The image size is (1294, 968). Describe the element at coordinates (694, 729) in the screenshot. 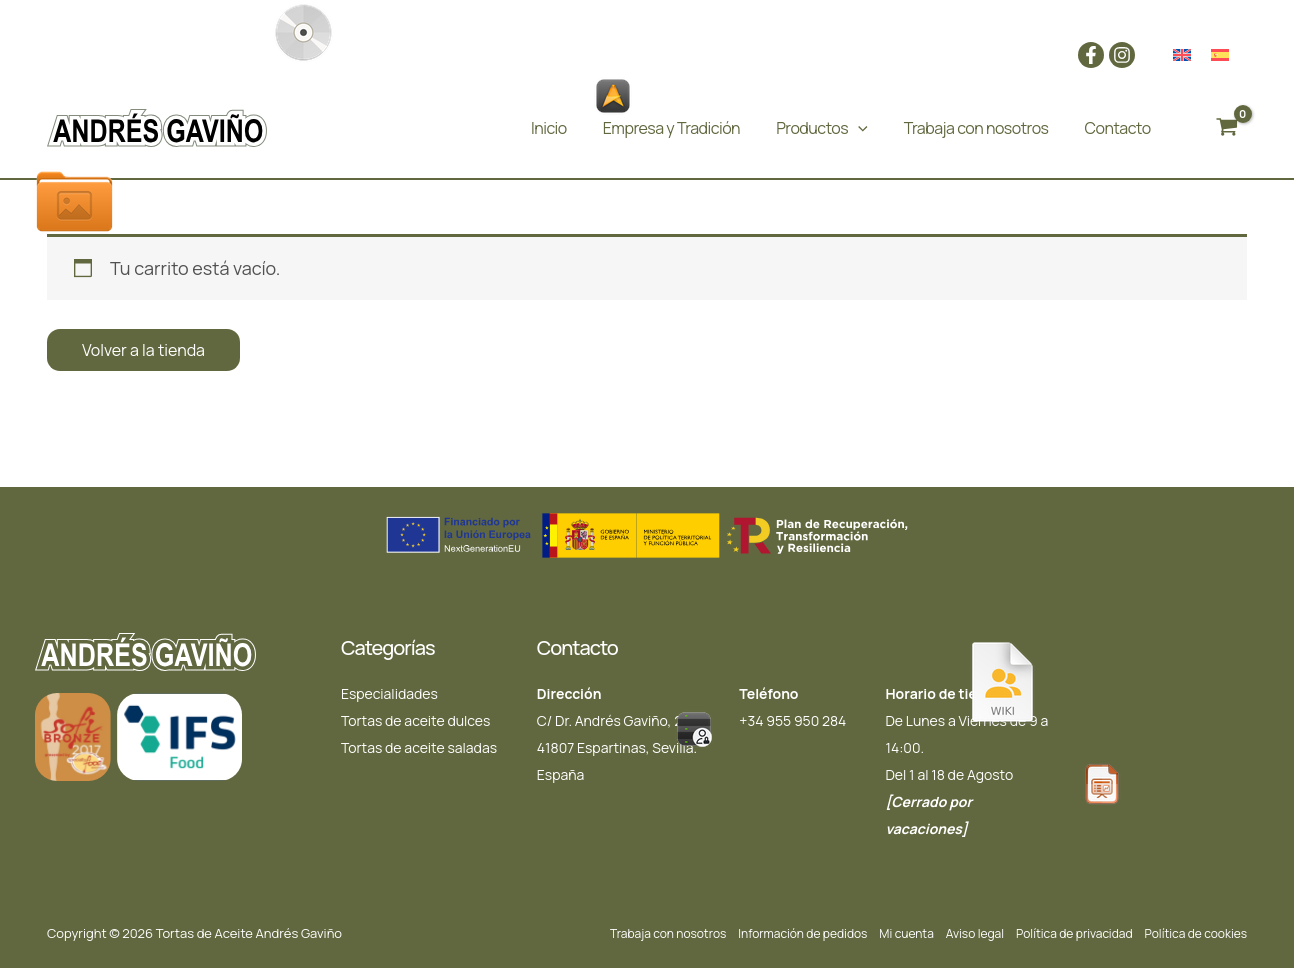

I see `configure NIS network server preferences` at that location.